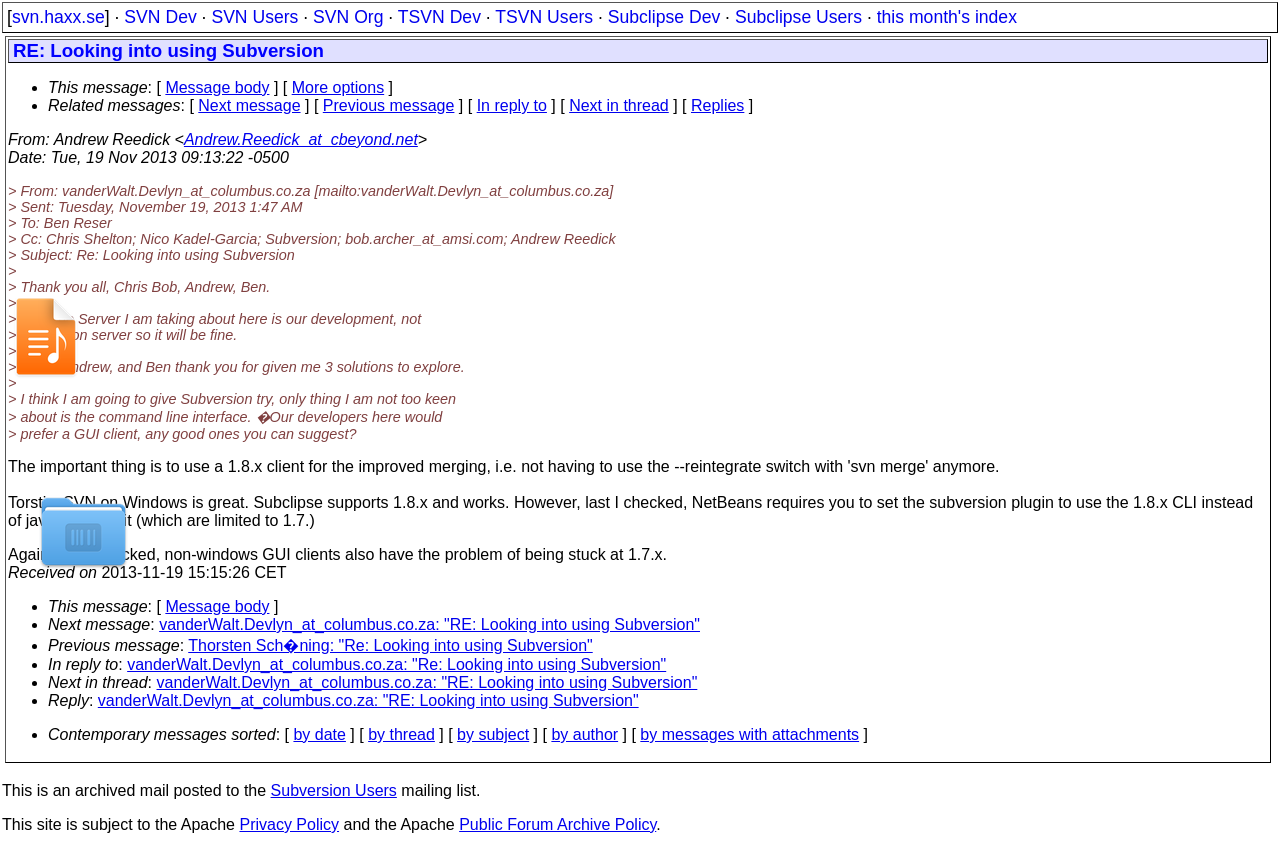 The width and height of the screenshot is (1280, 850). Describe the element at coordinates (83, 531) in the screenshot. I see `open folder containing scanned OCR documents` at that location.